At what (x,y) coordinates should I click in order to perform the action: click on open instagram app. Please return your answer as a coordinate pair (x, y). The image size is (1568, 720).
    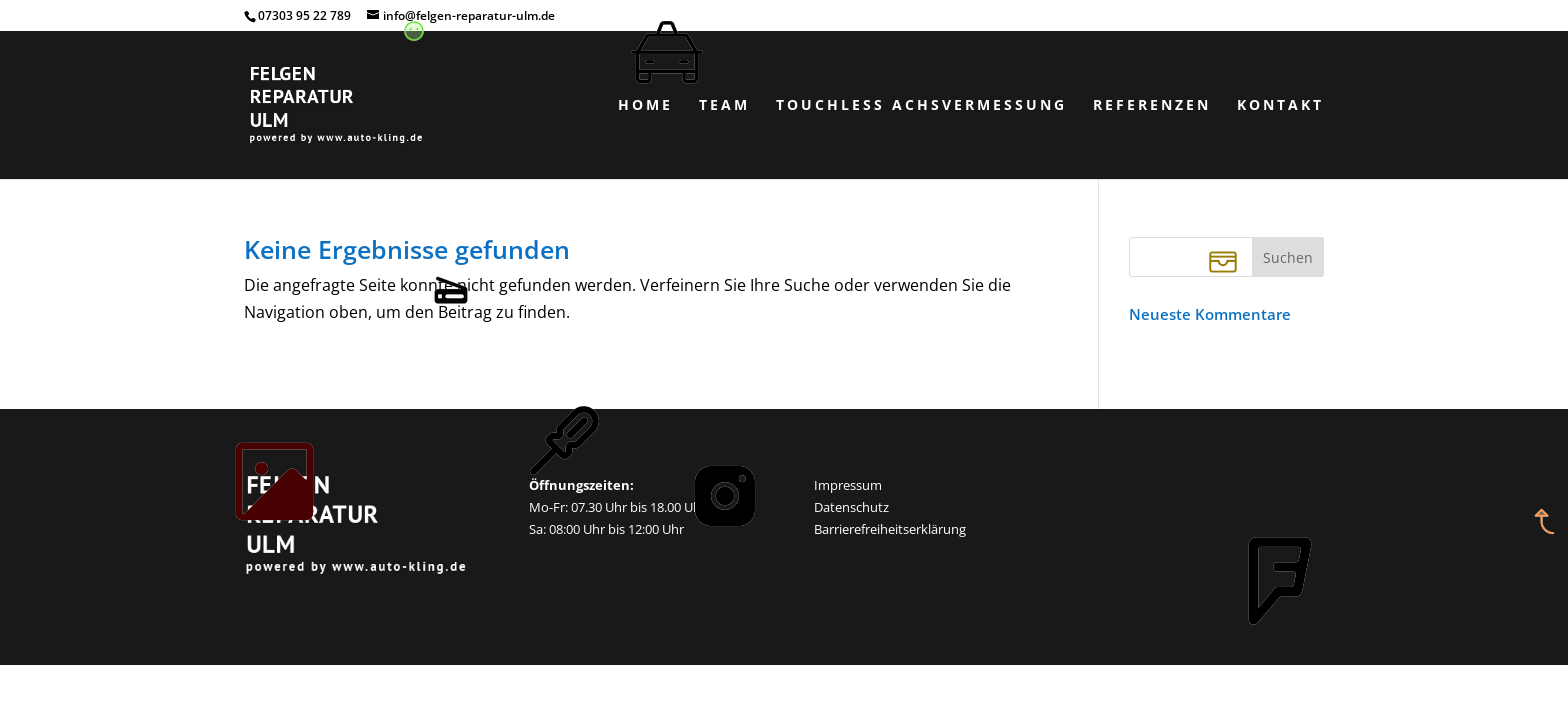
    Looking at the image, I should click on (725, 496).